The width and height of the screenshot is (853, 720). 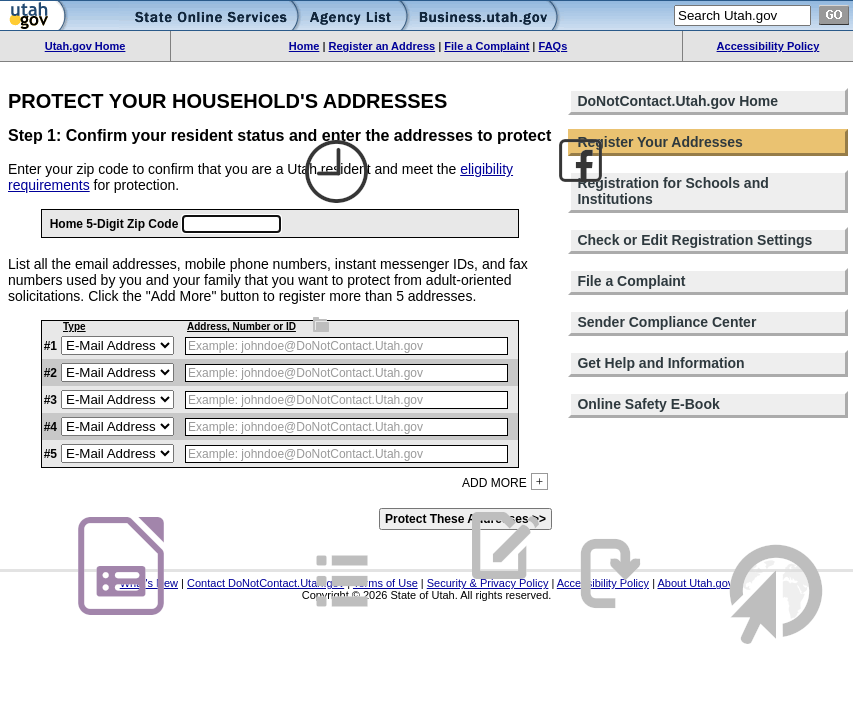 What do you see at coordinates (776, 591) in the screenshot?
I see `open web browser` at bounding box center [776, 591].